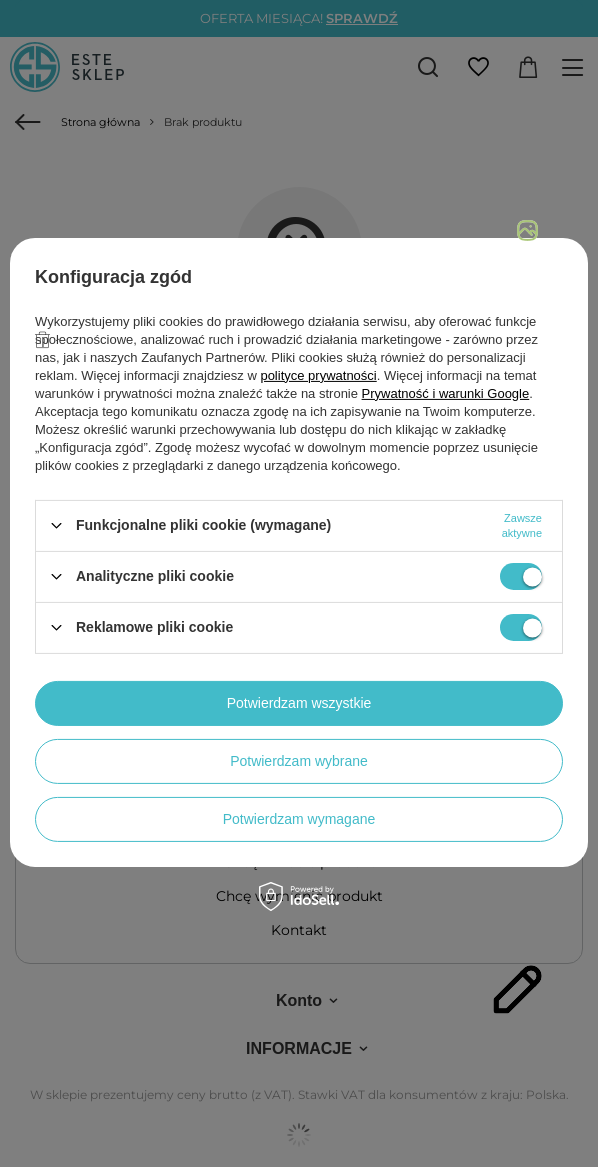 This screenshot has height=1167, width=598. I want to click on view photo gallery, so click(527, 230).